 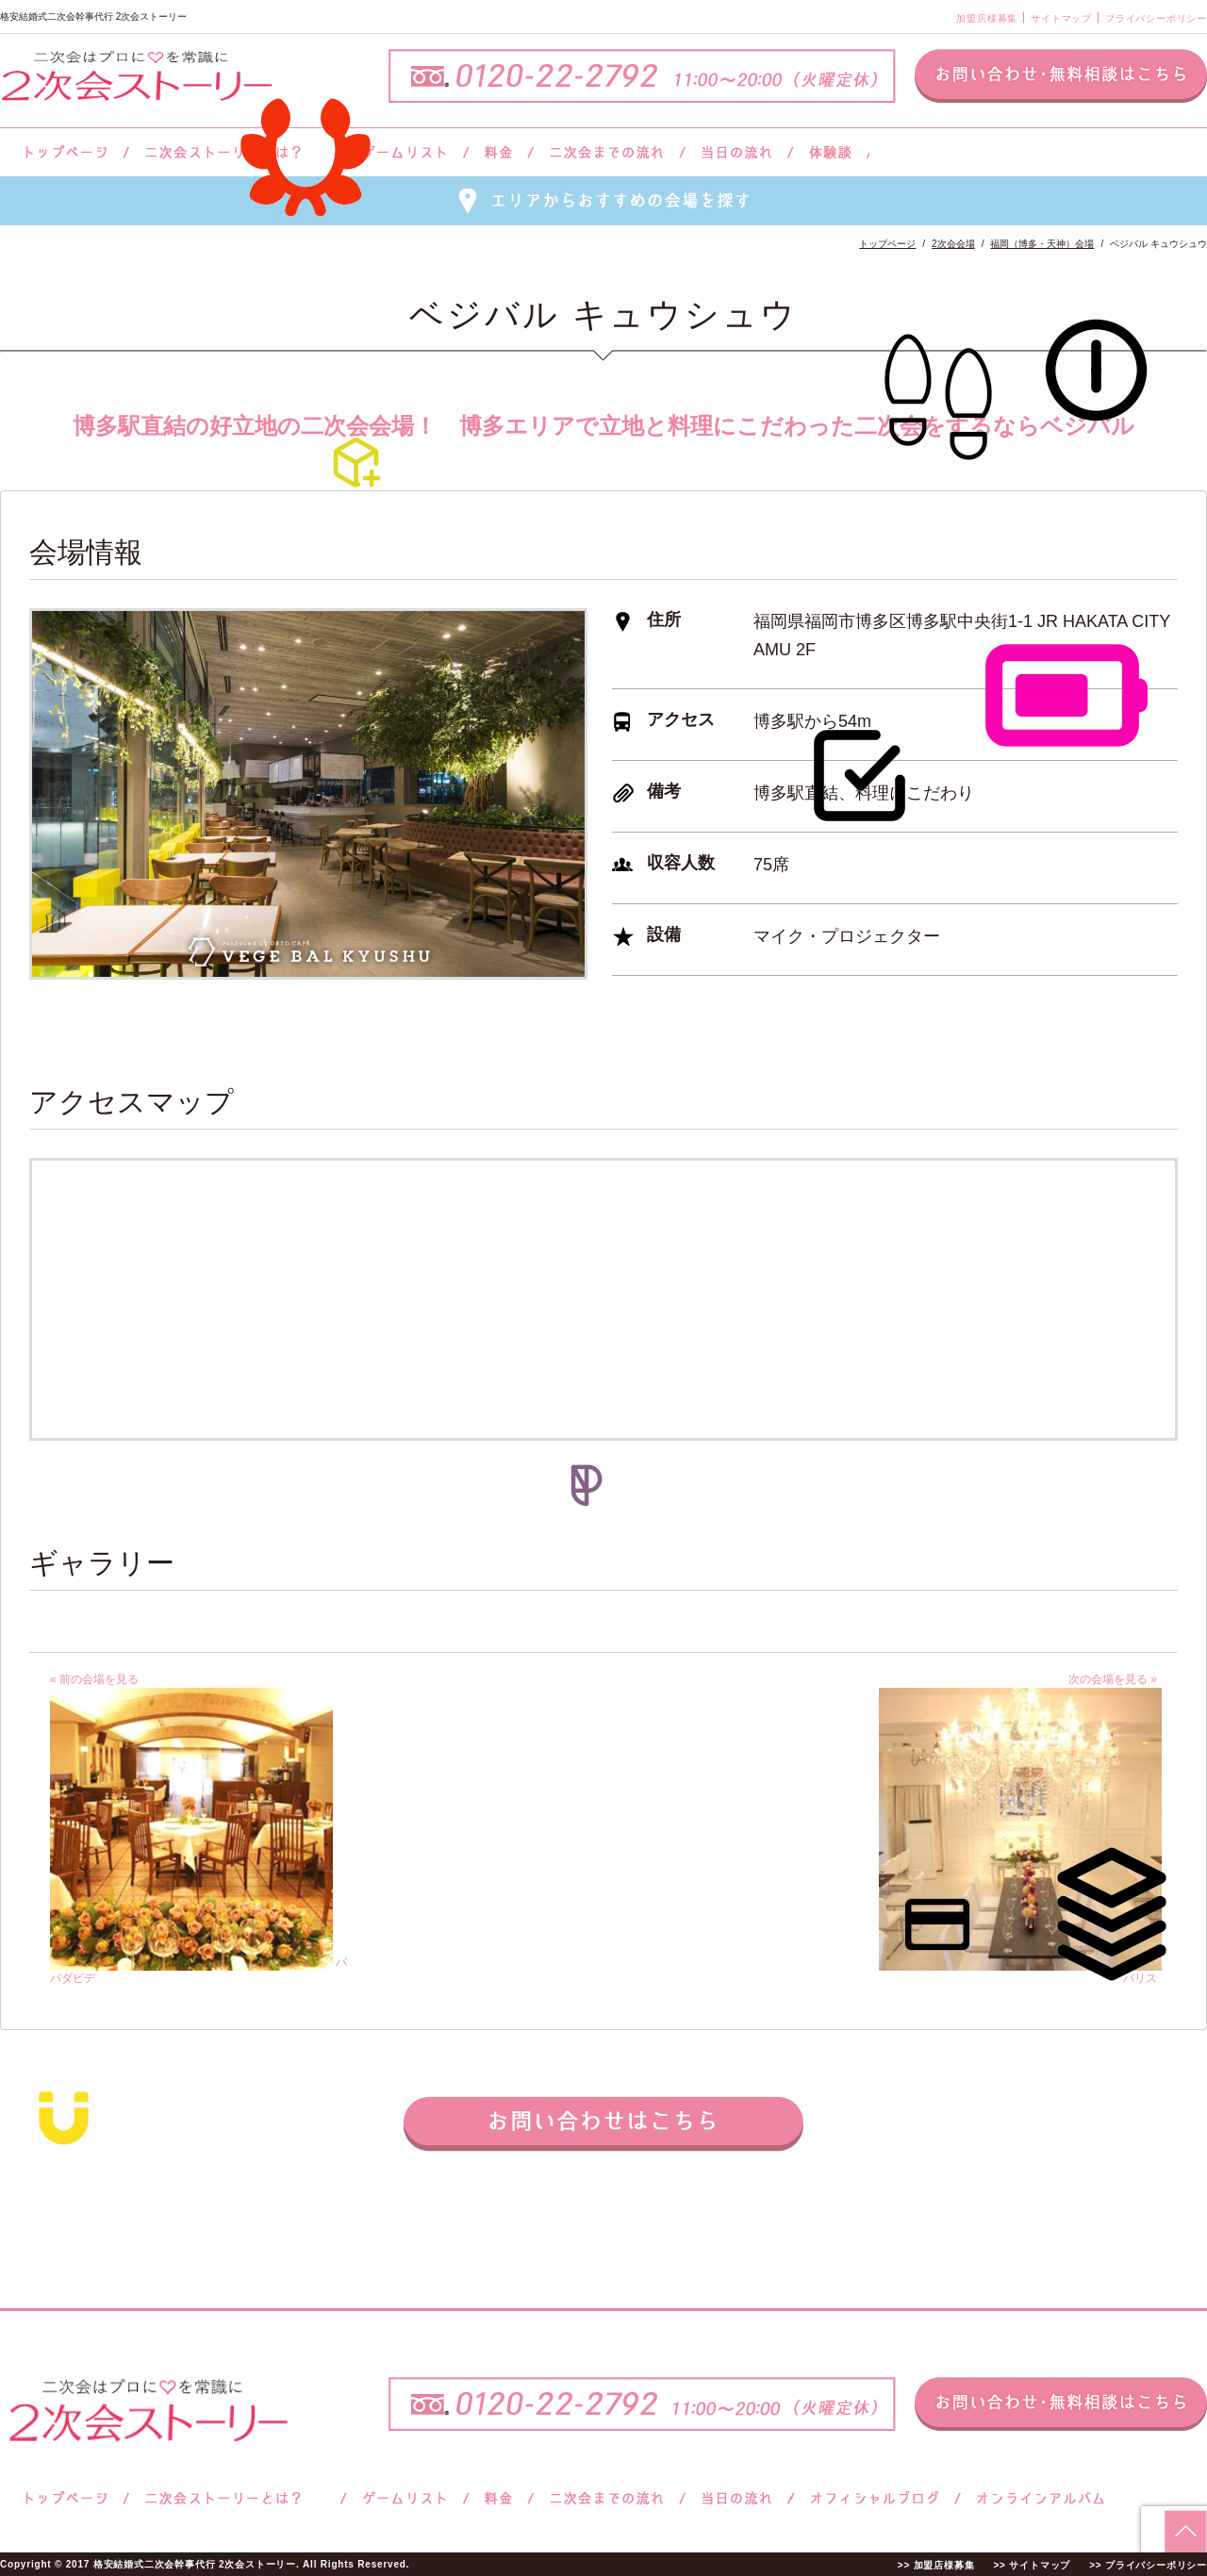 I want to click on attract or pull related items together, so click(x=63, y=2116).